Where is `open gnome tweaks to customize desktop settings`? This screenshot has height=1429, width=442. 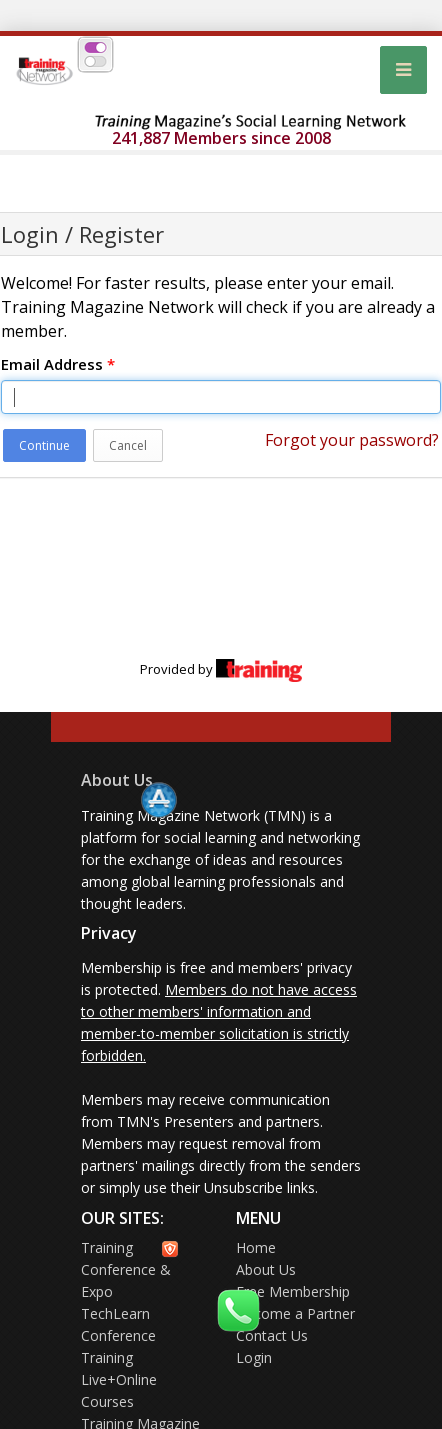 open gnome tweaks to customize desktop settings is located at coordinates (95, 54).